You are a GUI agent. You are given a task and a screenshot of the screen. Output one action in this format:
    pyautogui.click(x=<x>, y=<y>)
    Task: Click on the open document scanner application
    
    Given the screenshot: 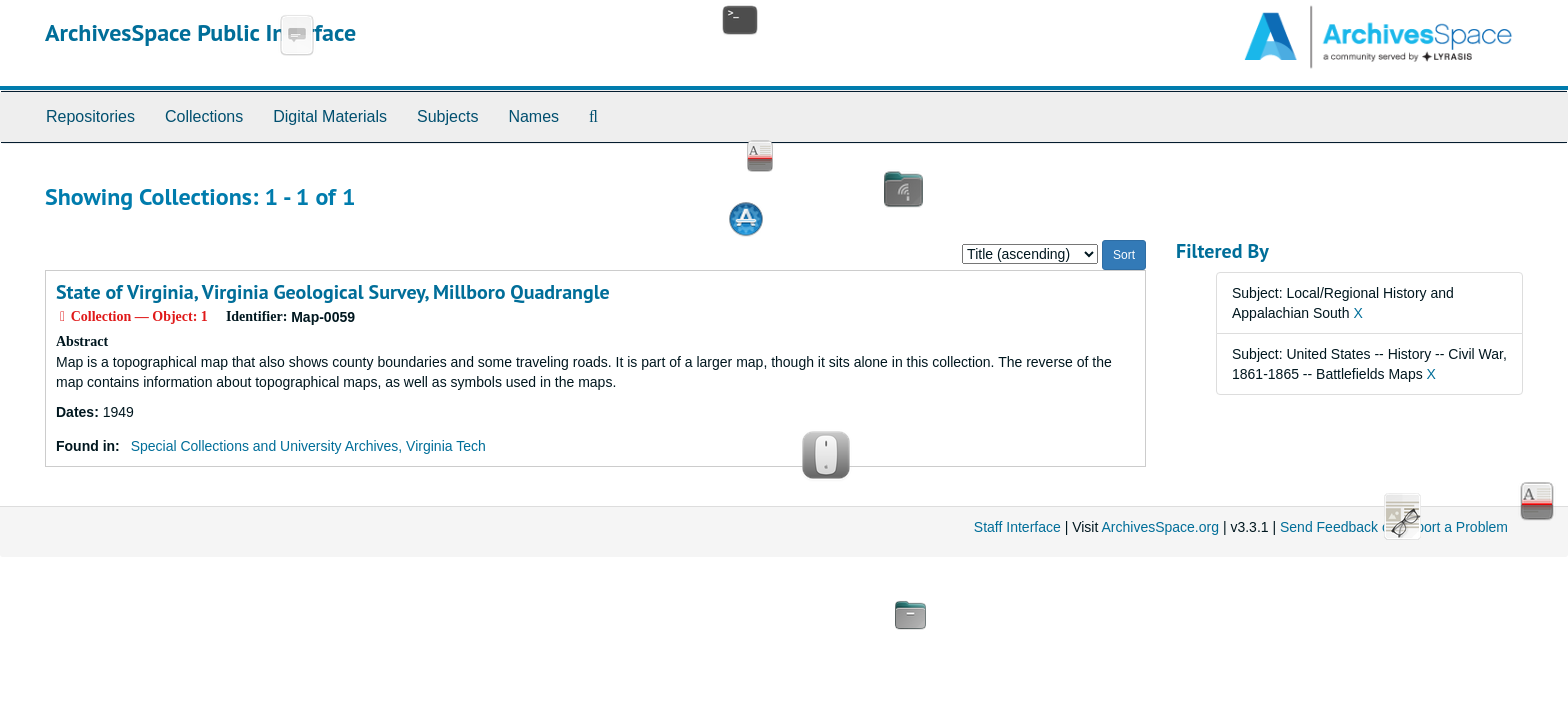 What is the action you would take?
    pyautogui.click(x=1537, y=501)
    